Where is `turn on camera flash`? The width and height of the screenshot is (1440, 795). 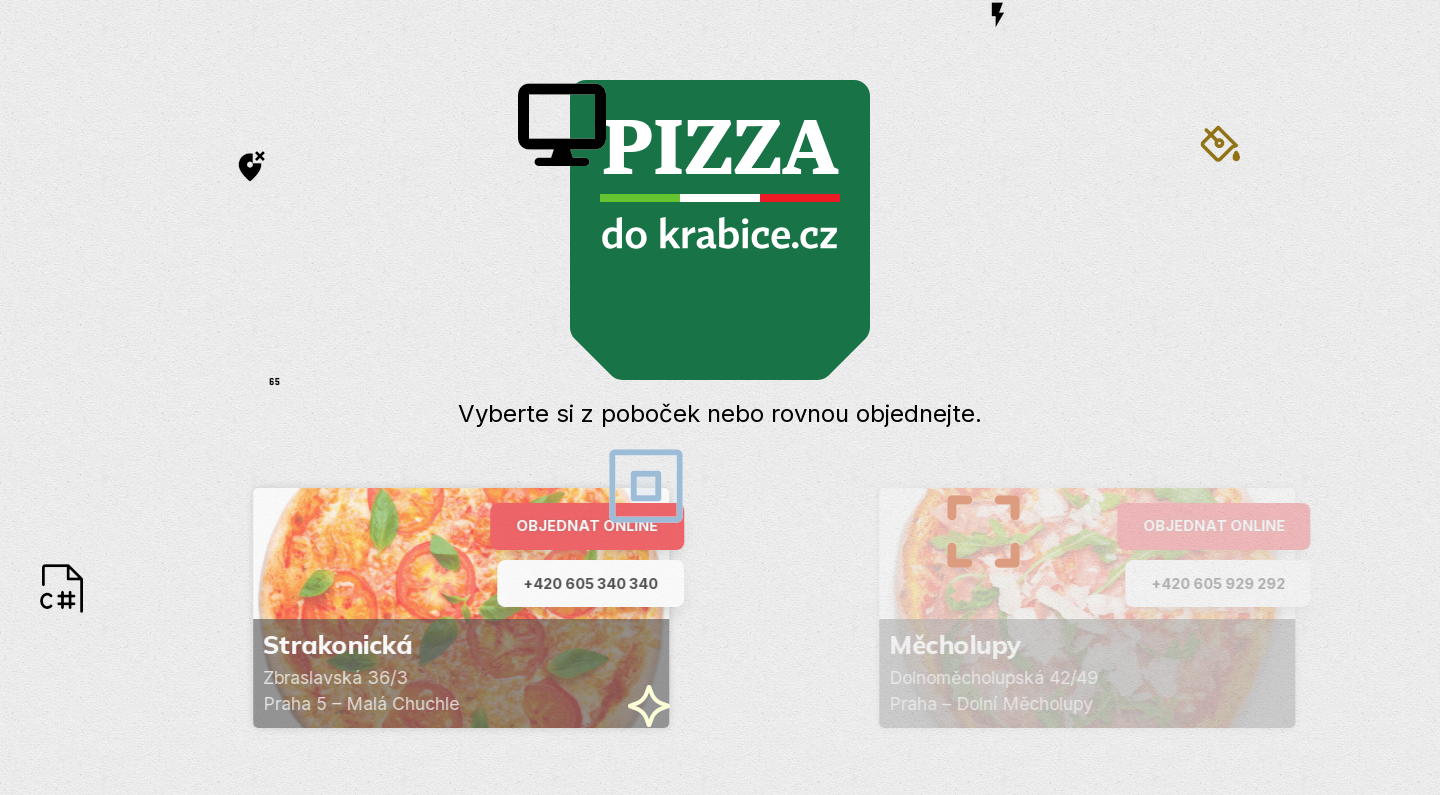
turn on camera flash is located at coordinates (998, 15).